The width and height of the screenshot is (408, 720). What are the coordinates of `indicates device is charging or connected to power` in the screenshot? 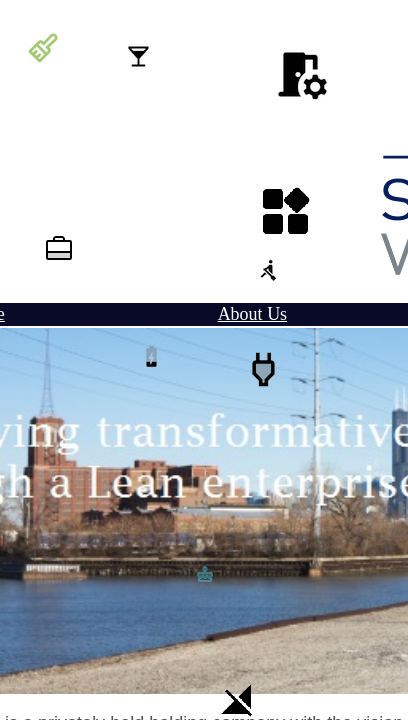 It's located at (263, 369).